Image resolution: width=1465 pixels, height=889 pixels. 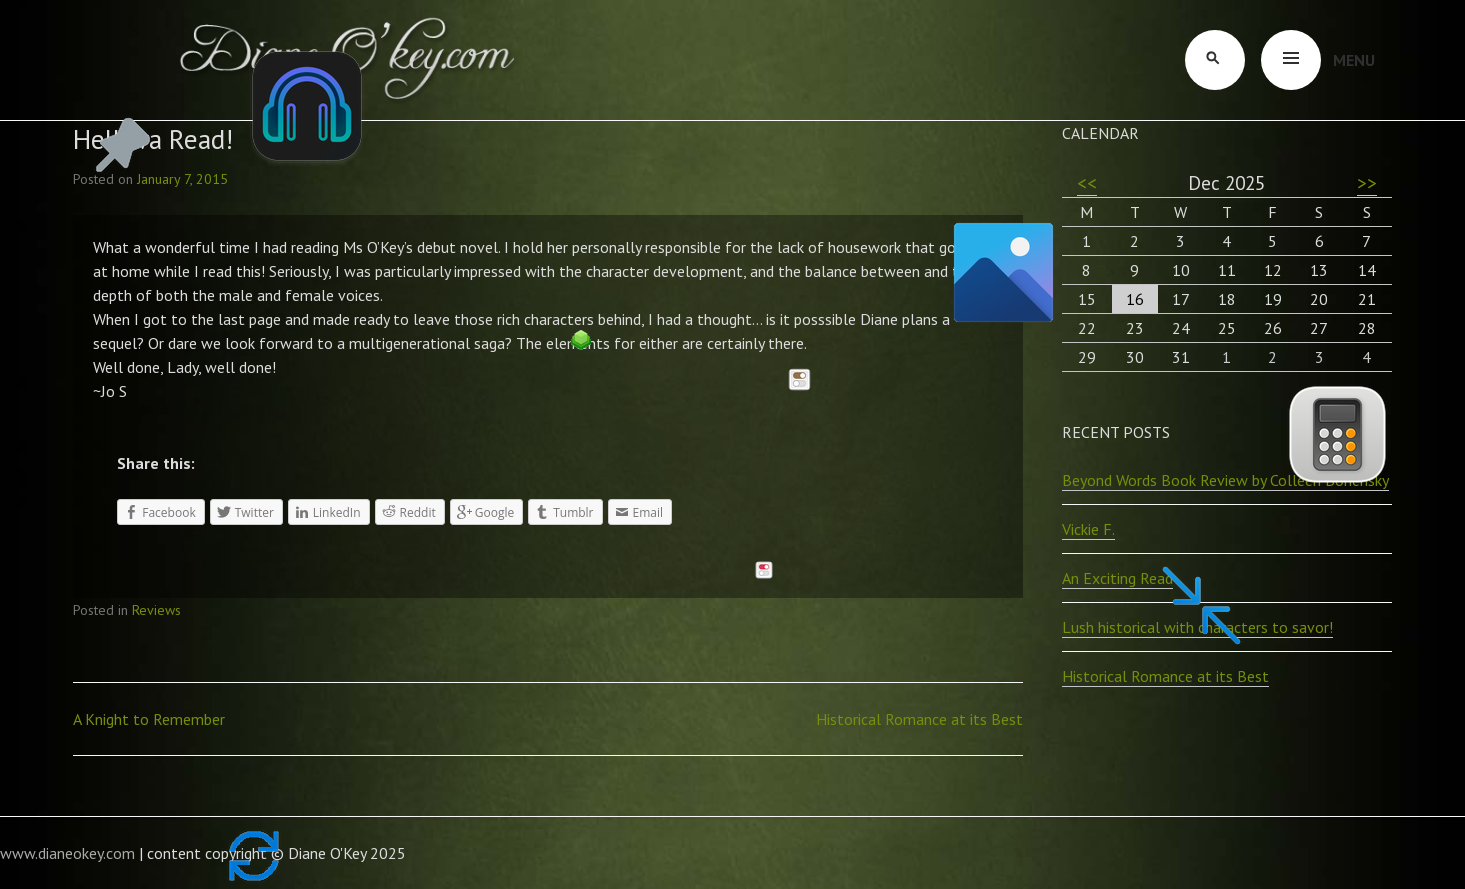 What do you see at coordinates (799, 379) in the screenshot?
I see `open unity tweak tool settings` at bounding box center [799, 379].